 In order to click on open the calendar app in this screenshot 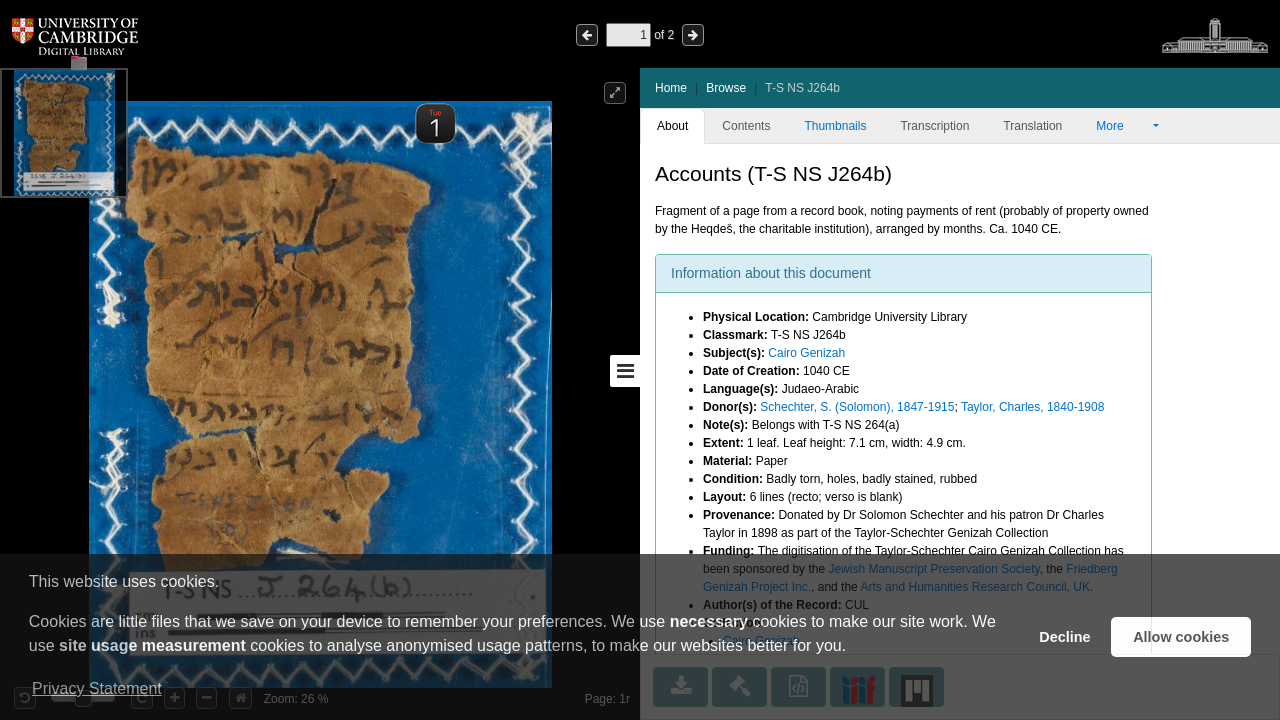, I will do `click(435, 123)`.